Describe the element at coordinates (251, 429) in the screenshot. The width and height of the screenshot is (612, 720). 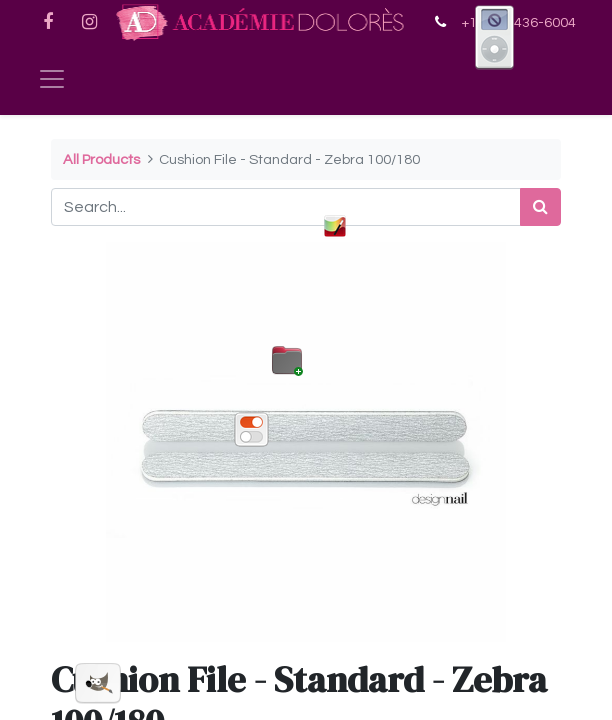
I see `open gnome tweaks to customize system settings` at that location.